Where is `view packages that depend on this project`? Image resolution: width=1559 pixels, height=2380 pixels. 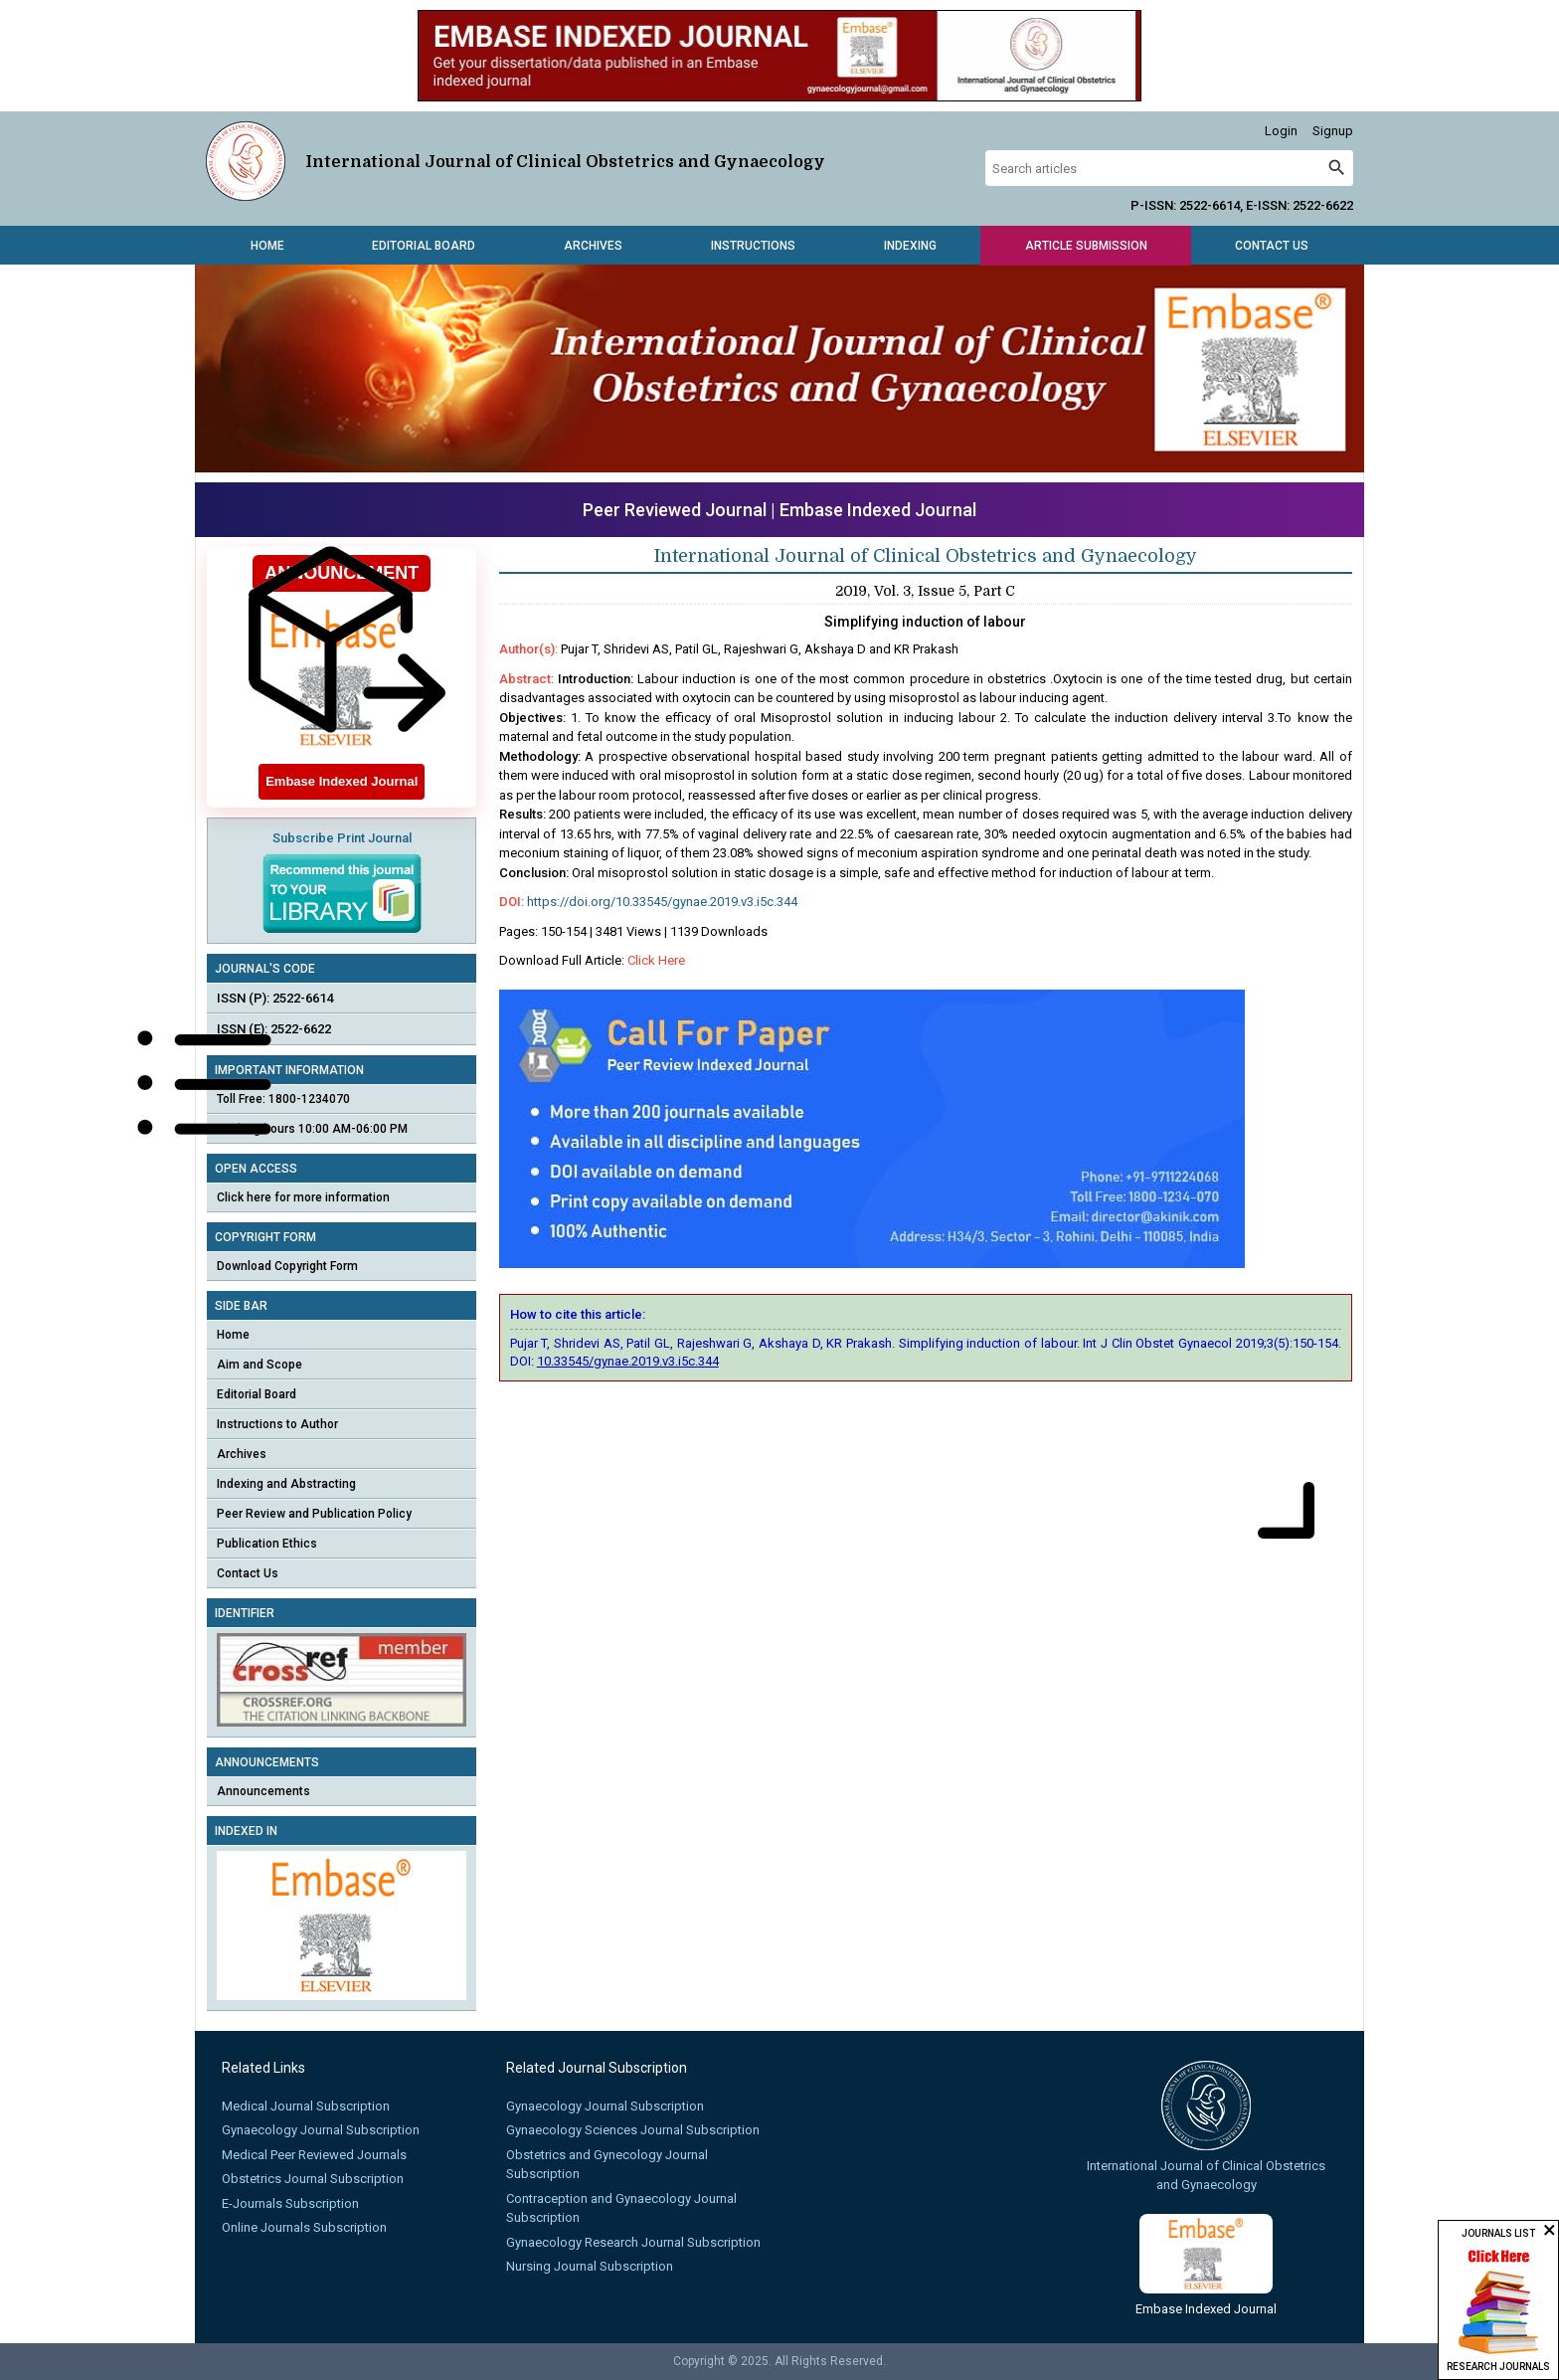
view packages that depend on this project is located at coordinates (347, 641).